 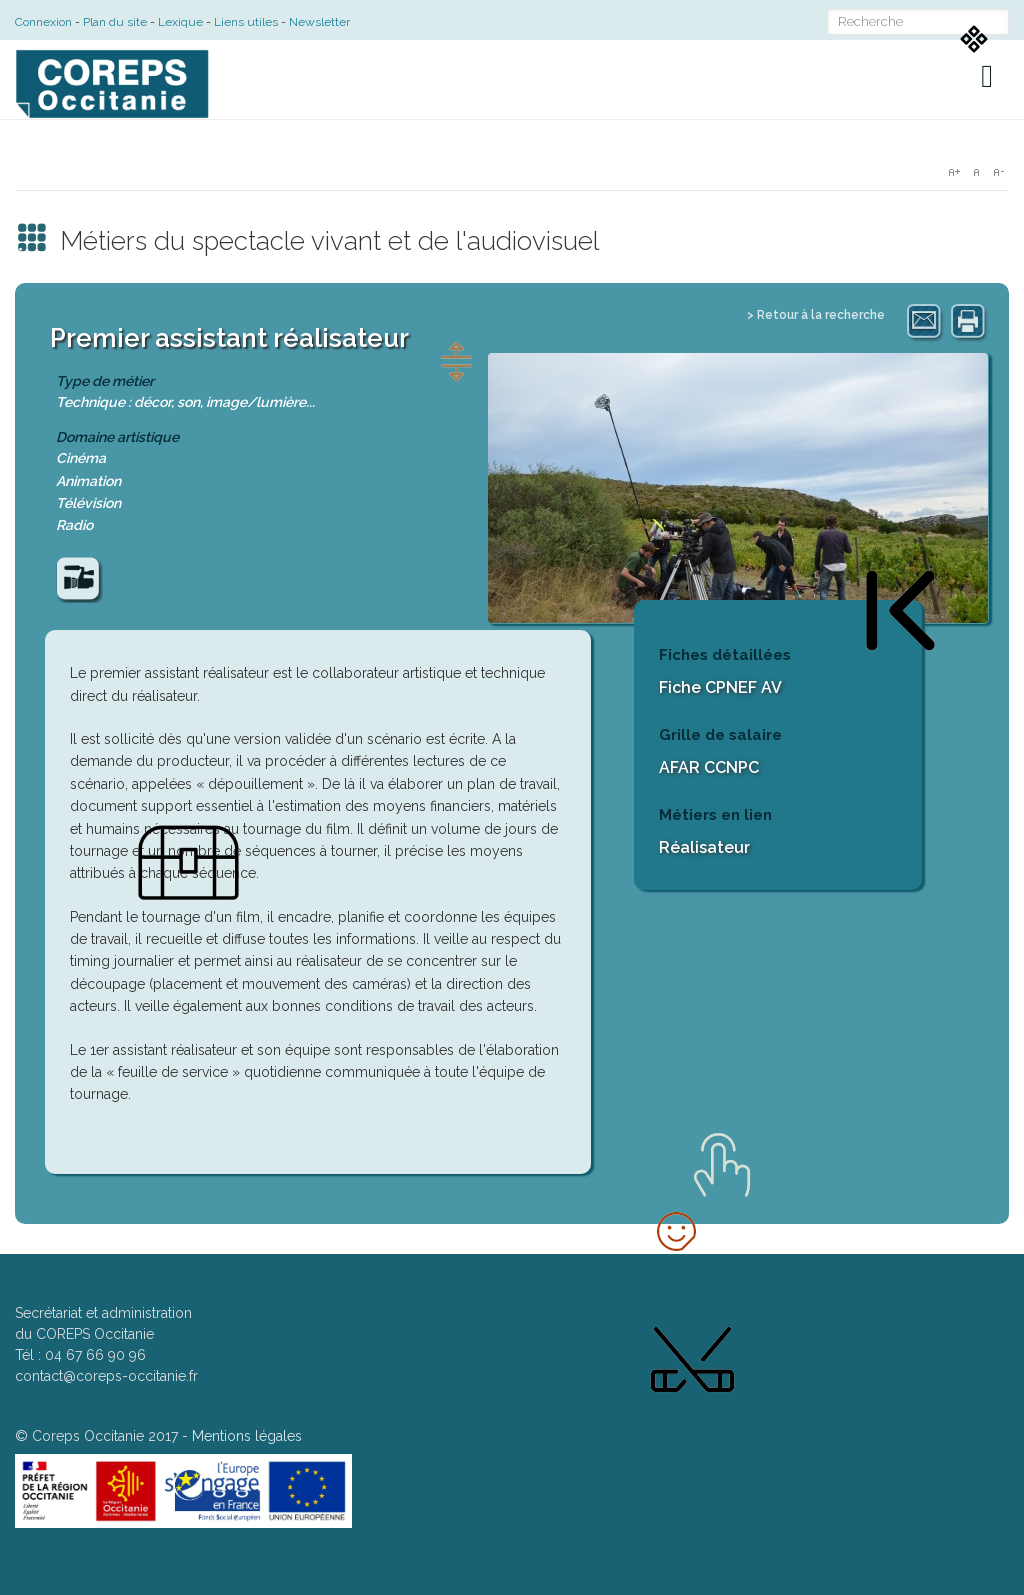 What do you see at coordinates (188, 864) in the screenshot?
I see `access your rewards or collected items` at bounding box center [188, 864].